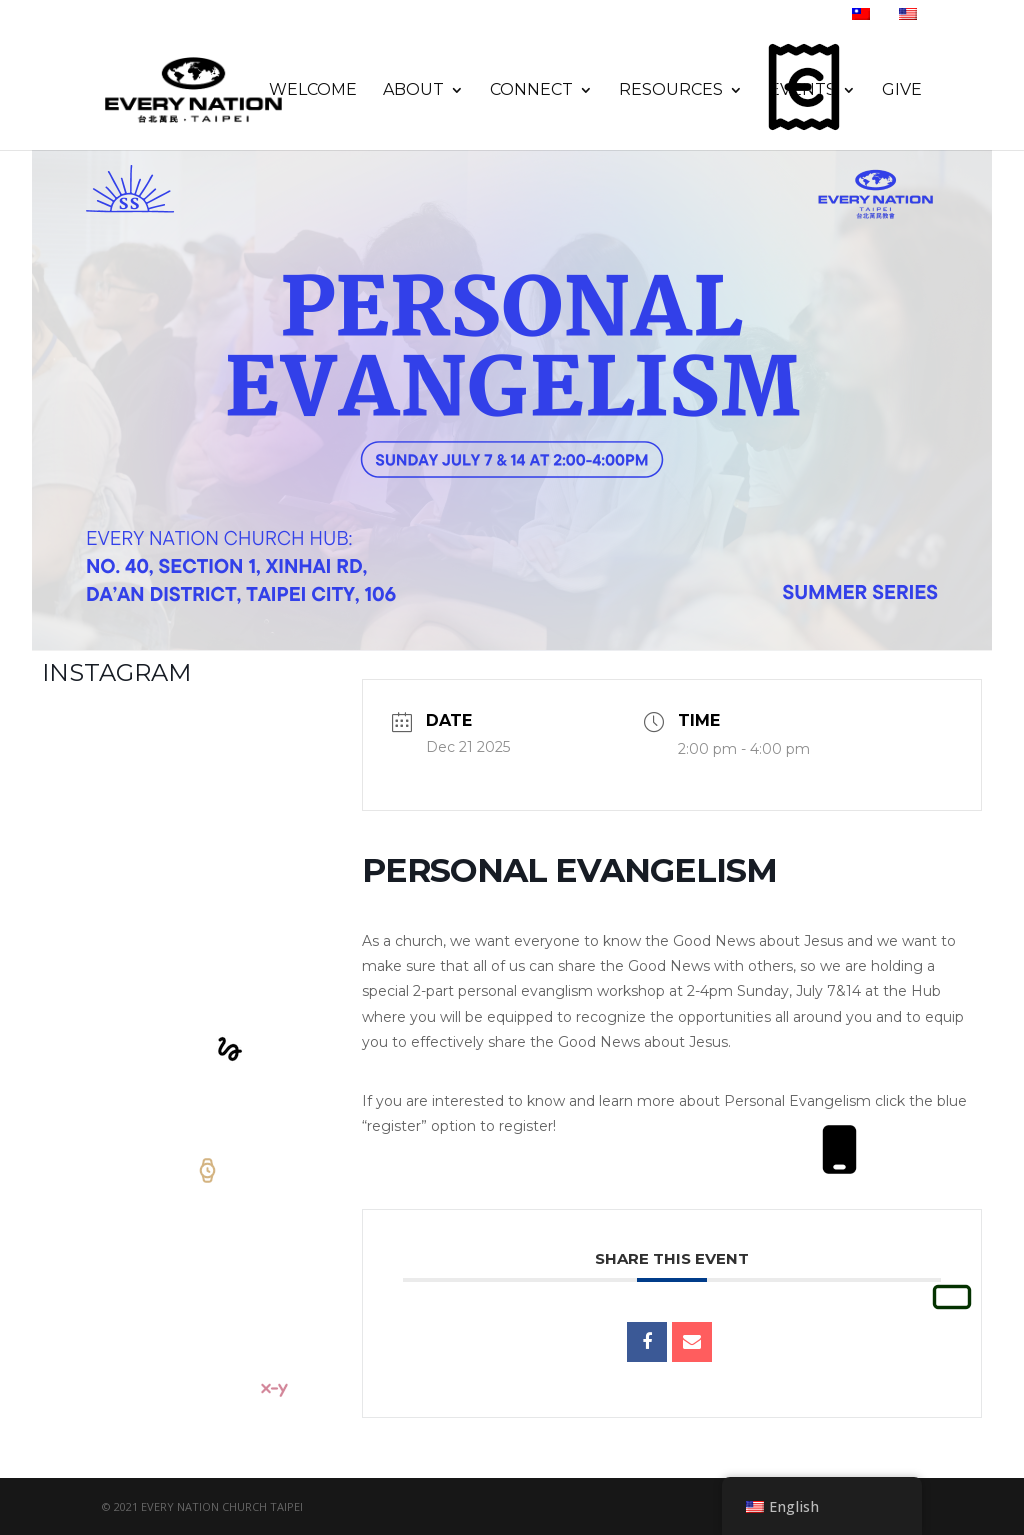  I want to click on subtract y value from x in a calculation, so click(274, 1388).